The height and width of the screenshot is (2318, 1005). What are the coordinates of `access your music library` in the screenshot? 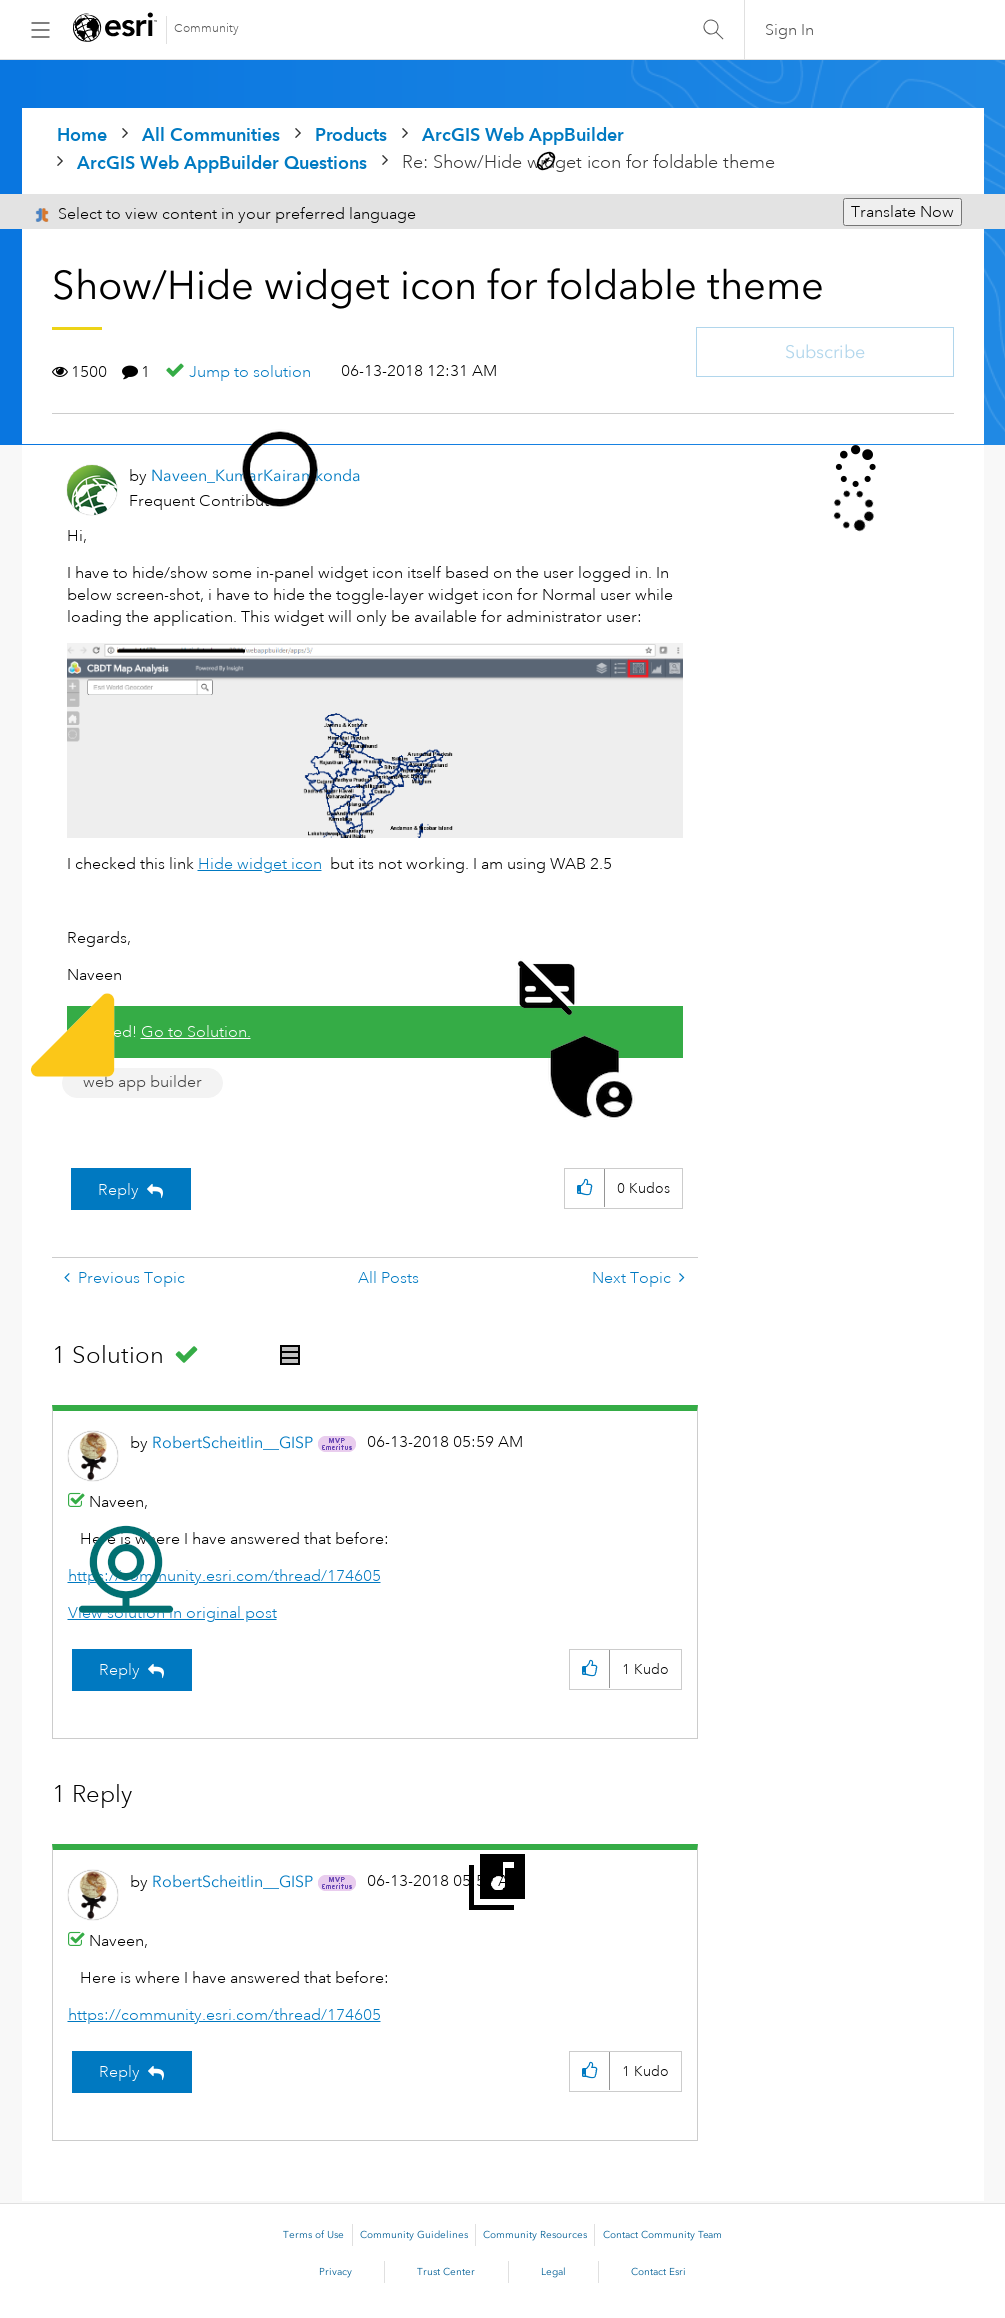 It's located at (497, 1882).